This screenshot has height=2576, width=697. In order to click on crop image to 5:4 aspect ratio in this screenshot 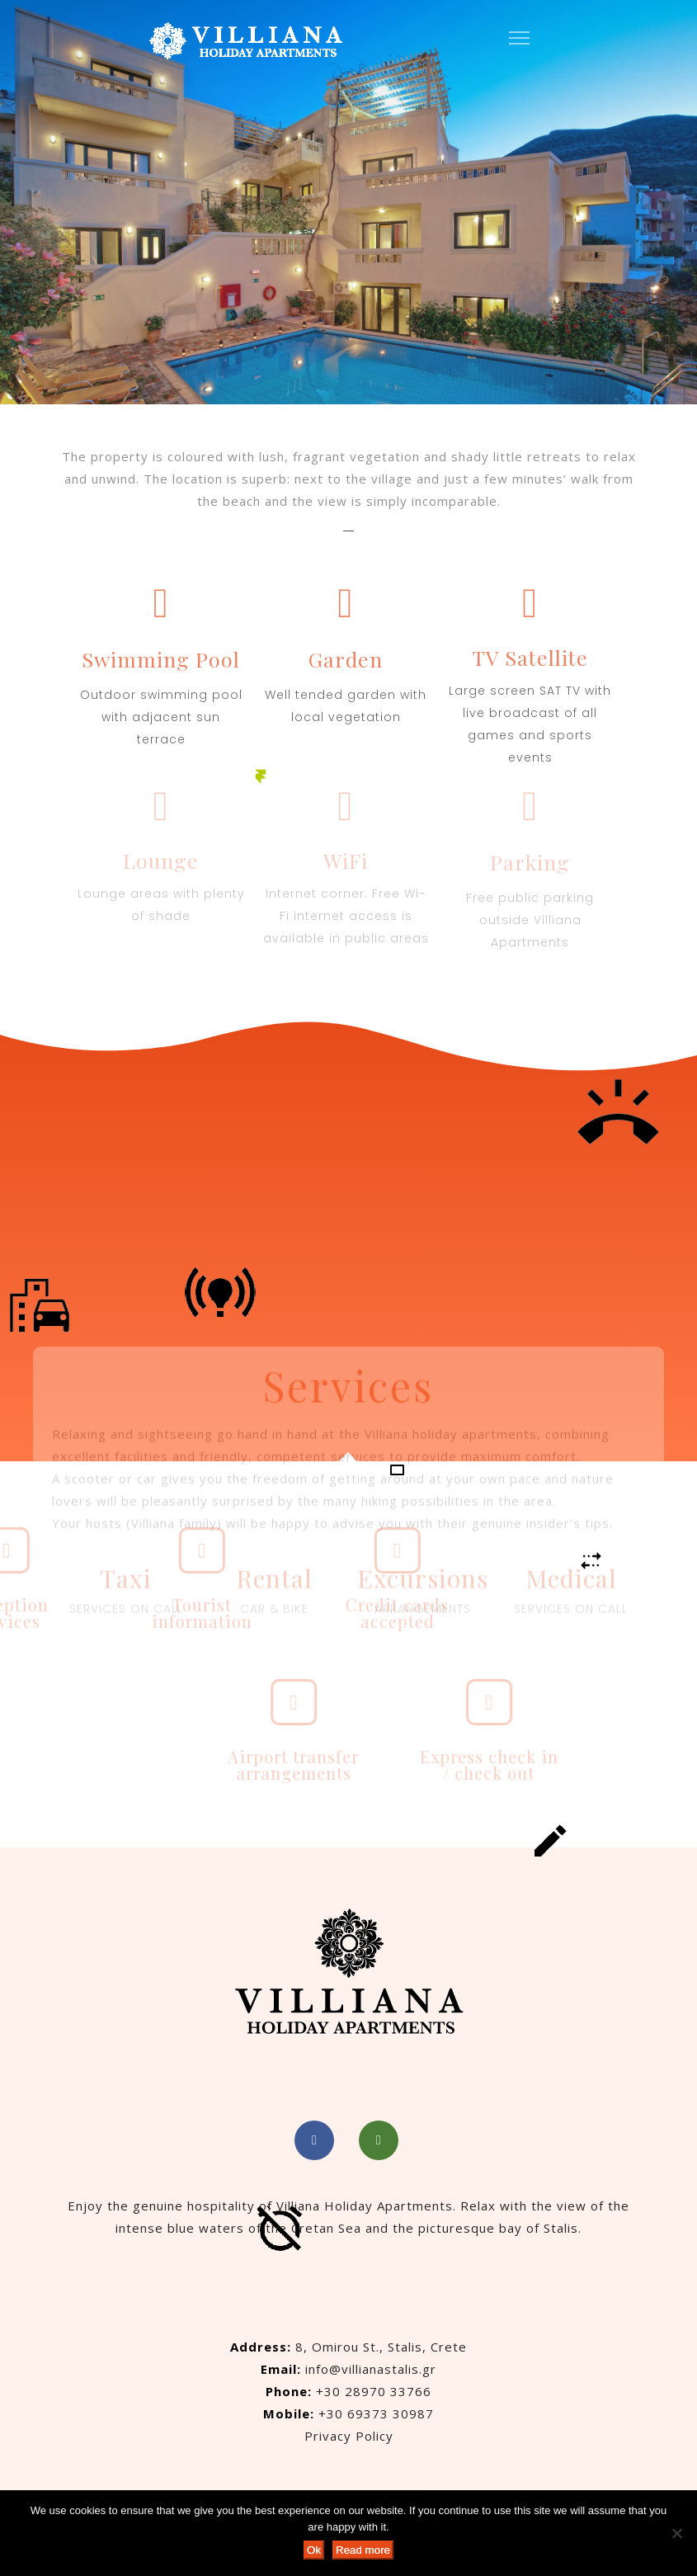, I will do `click(397, 1470)`.